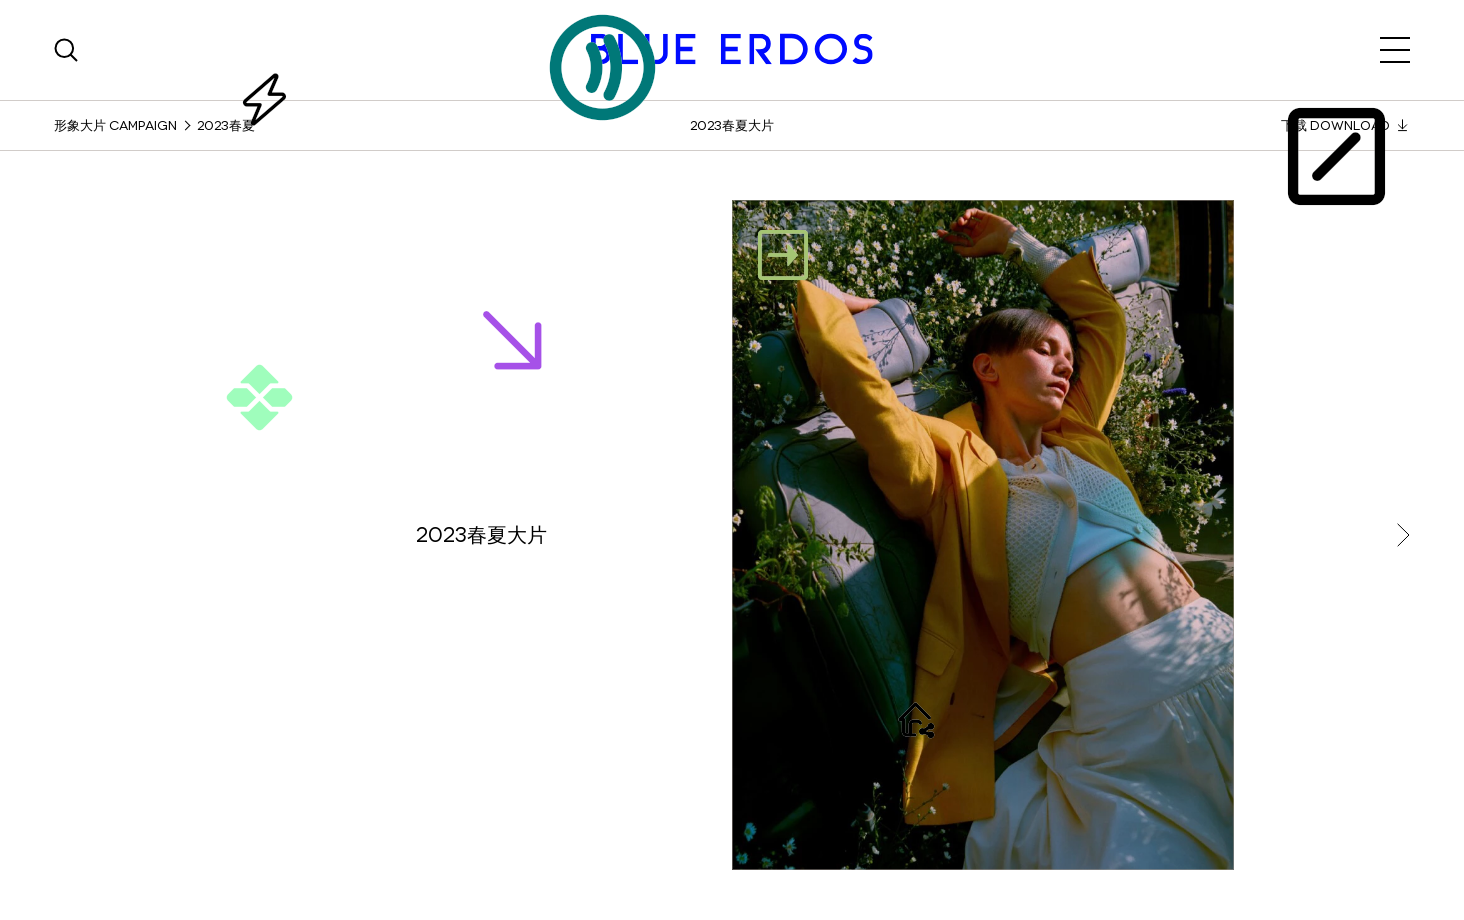 This screenshot has height=920, width=1464. What do you see at coordinates (264, 99) in the screenshot?
I see `indicates a quick action or shortcut` at bounding box center [264, 99].